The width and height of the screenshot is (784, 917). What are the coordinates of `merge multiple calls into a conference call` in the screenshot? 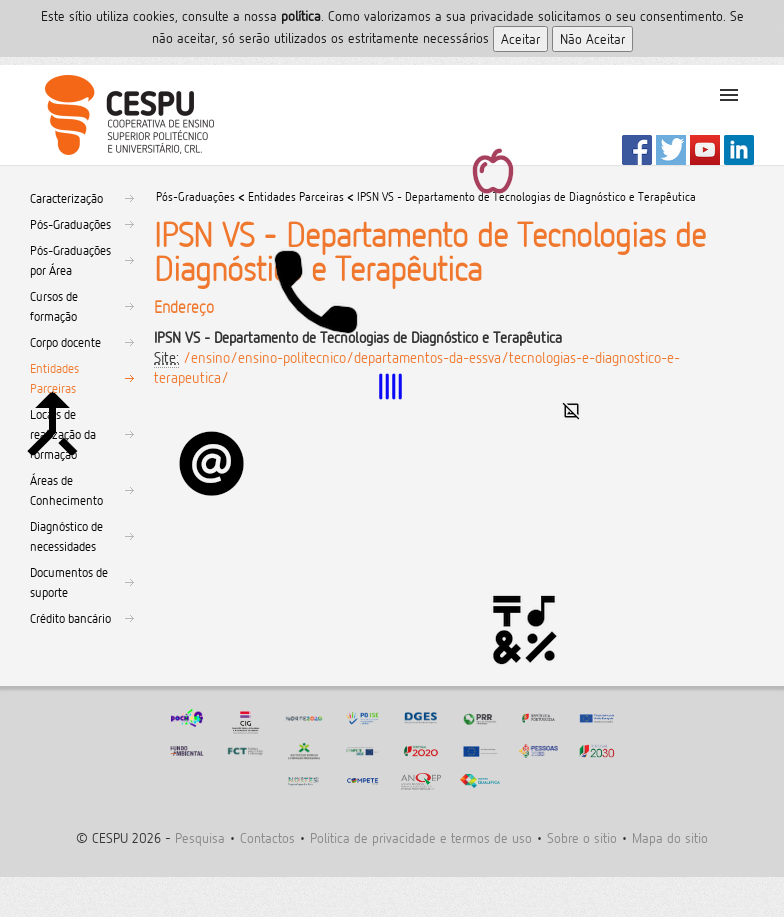 It's located at (52, 423).